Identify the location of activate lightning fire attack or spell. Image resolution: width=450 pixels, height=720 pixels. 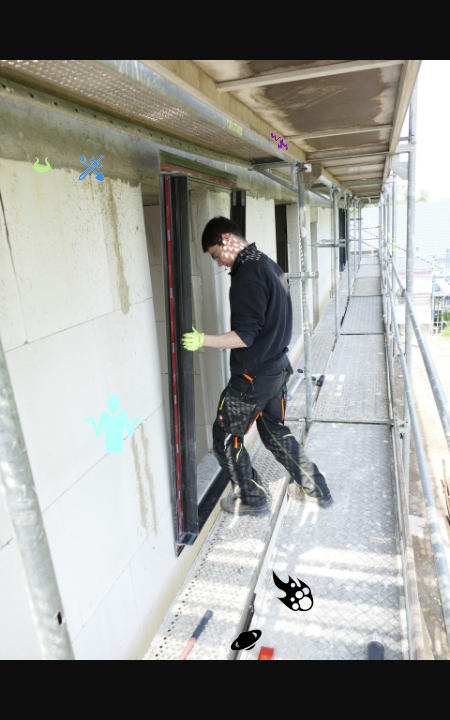
(279, 141).